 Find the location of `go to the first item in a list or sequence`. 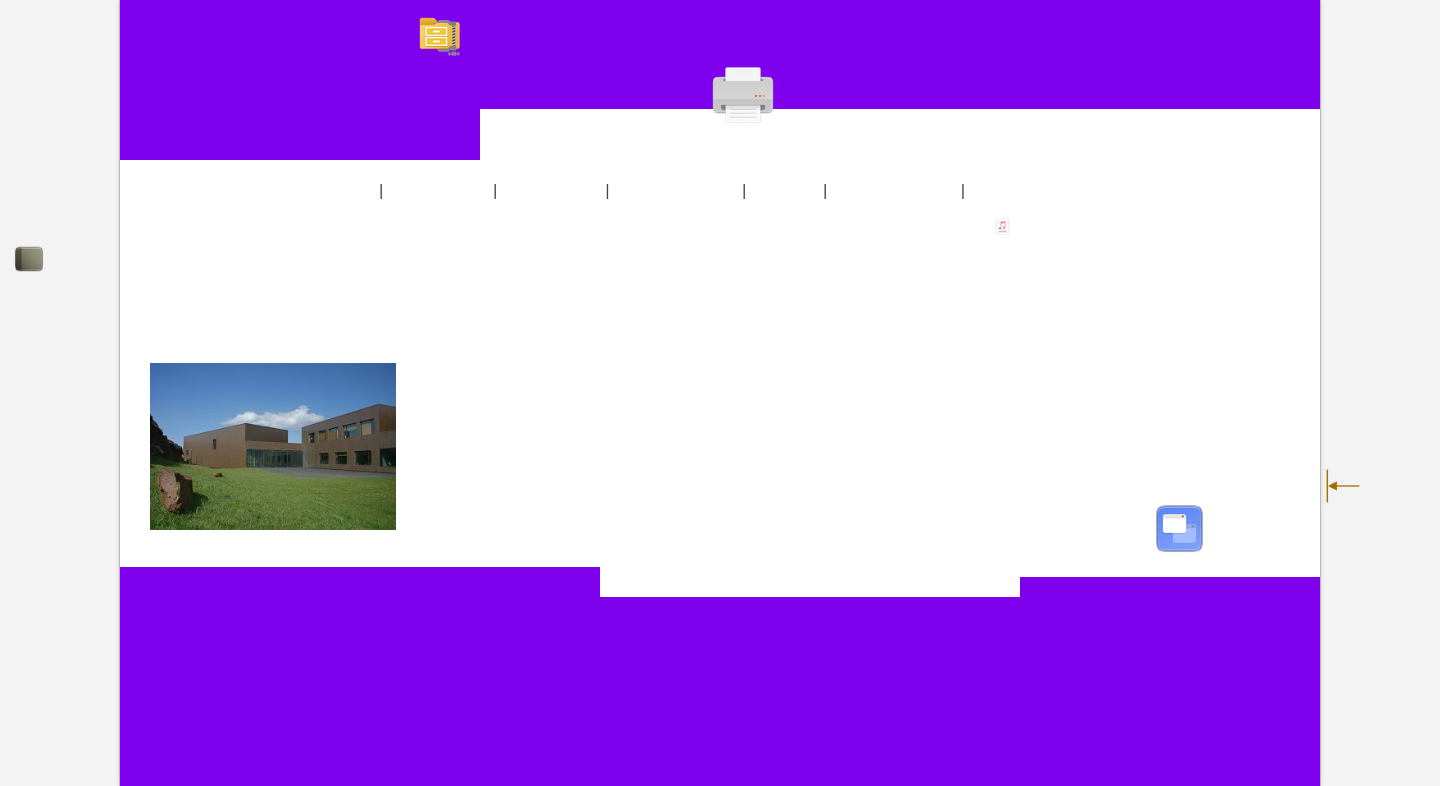

go to the first item in a list or sequence is located at coordinates (1343, 486).